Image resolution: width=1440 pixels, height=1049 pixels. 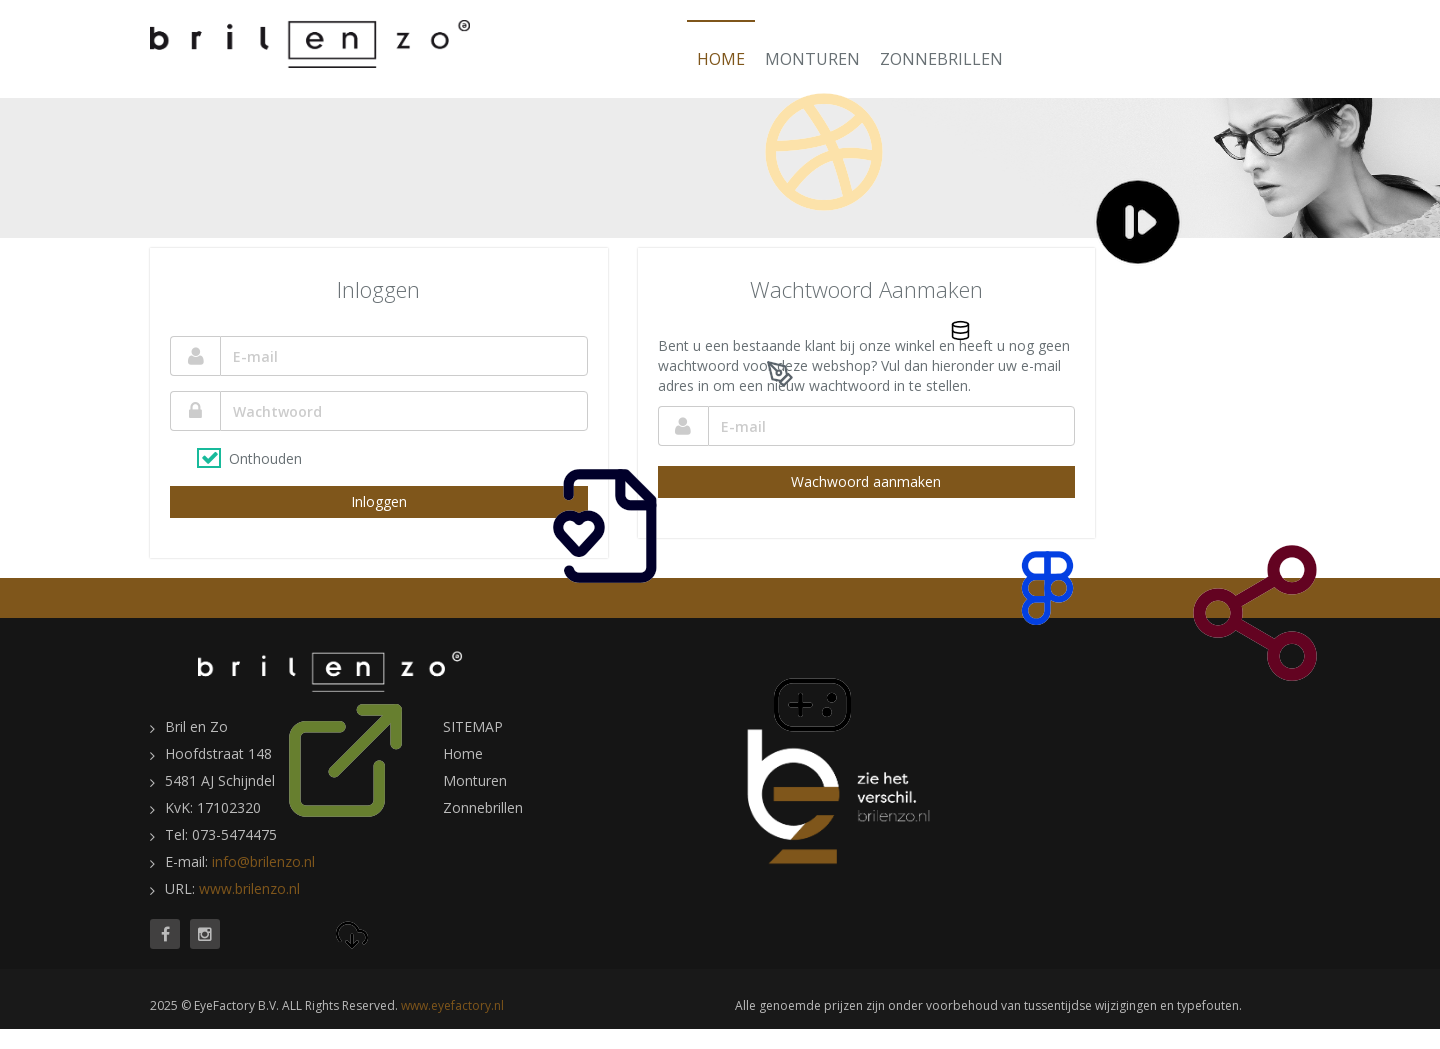 What do you see at coordinates (824, 152) in the screenshot?
I see `visit dribbble profile or portfolio` at bounding box center [824, 152].